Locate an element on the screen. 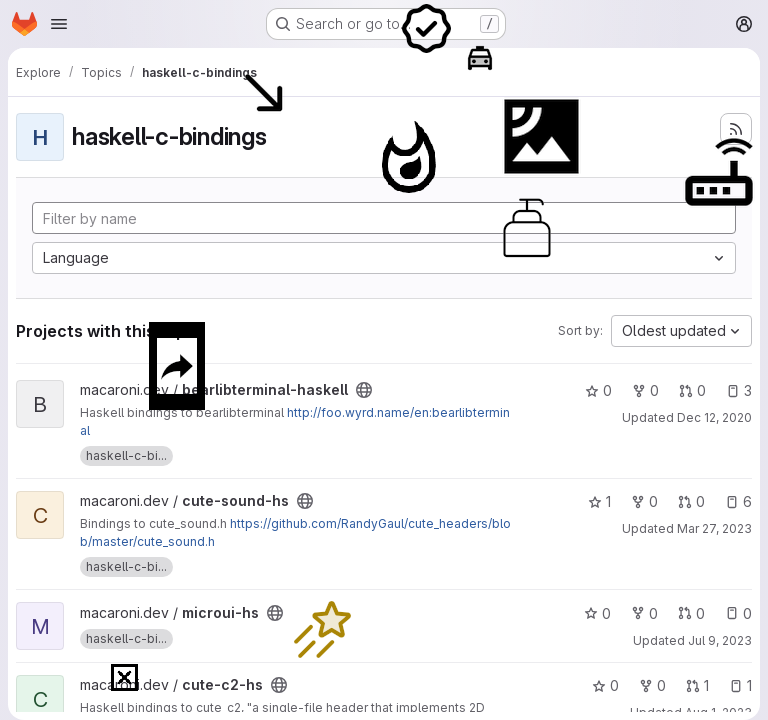  indicates a verified account or identity is located at coordinates (426, 28).